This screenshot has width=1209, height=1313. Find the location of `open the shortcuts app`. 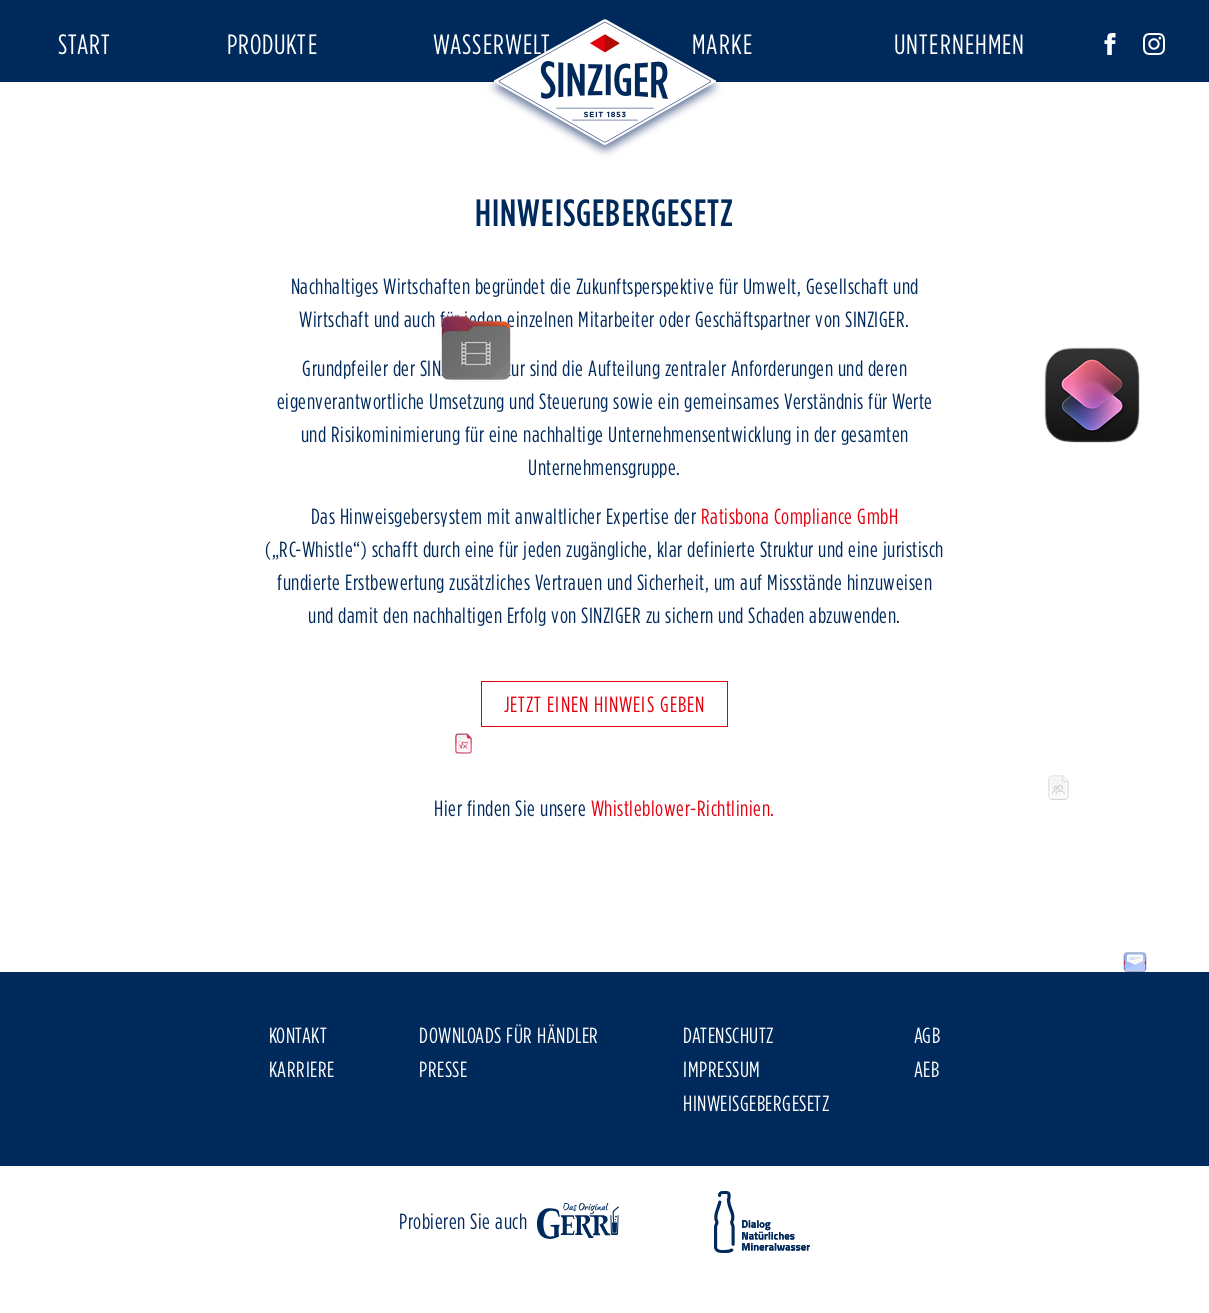

open the shortcuts app is located at coordinates (1092, 395).